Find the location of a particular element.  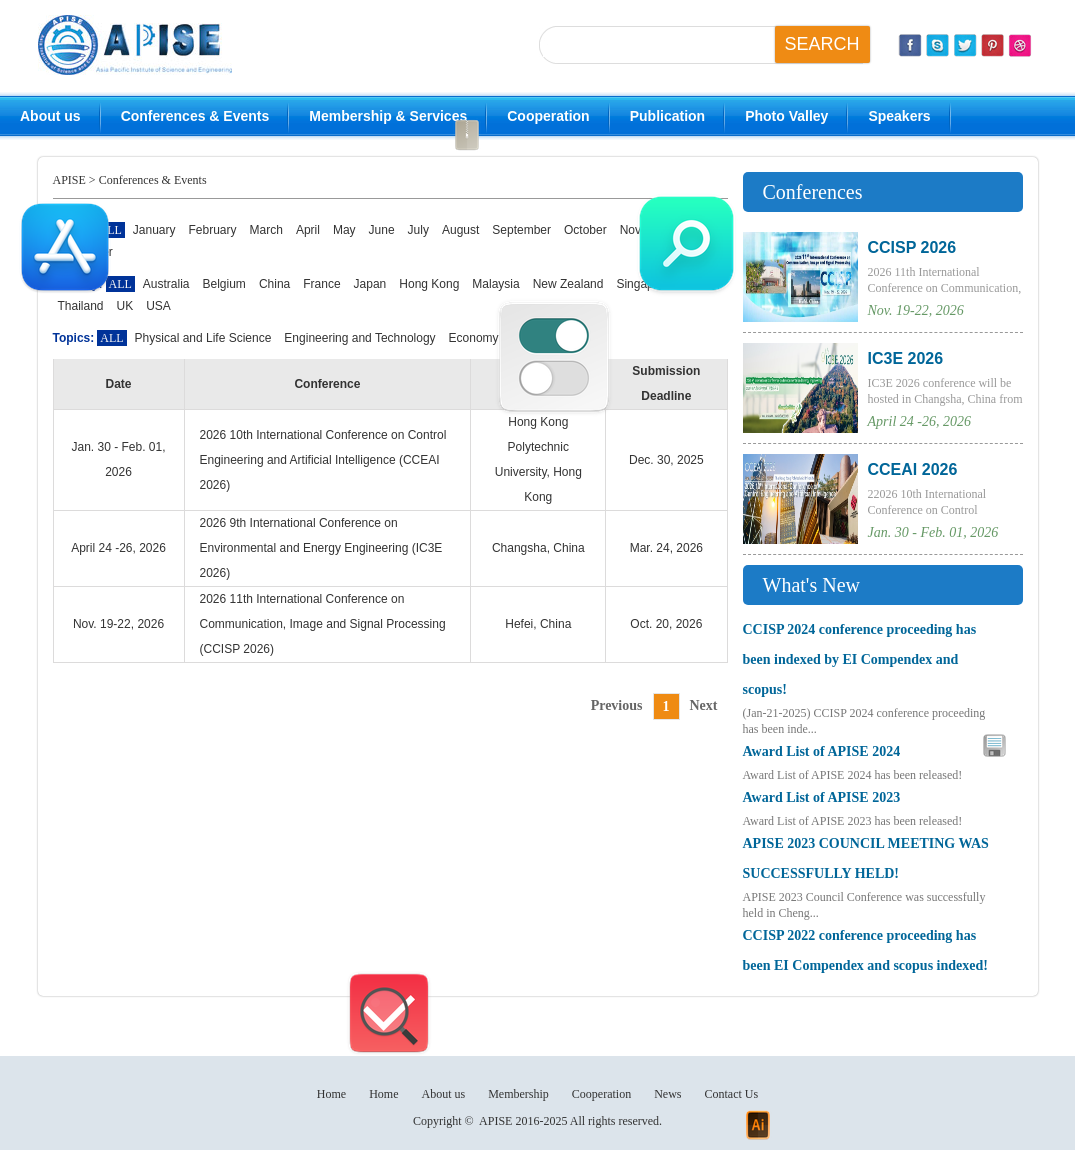

open gnome tweaks to customize desktop settings is located at coordinates (554, 357).